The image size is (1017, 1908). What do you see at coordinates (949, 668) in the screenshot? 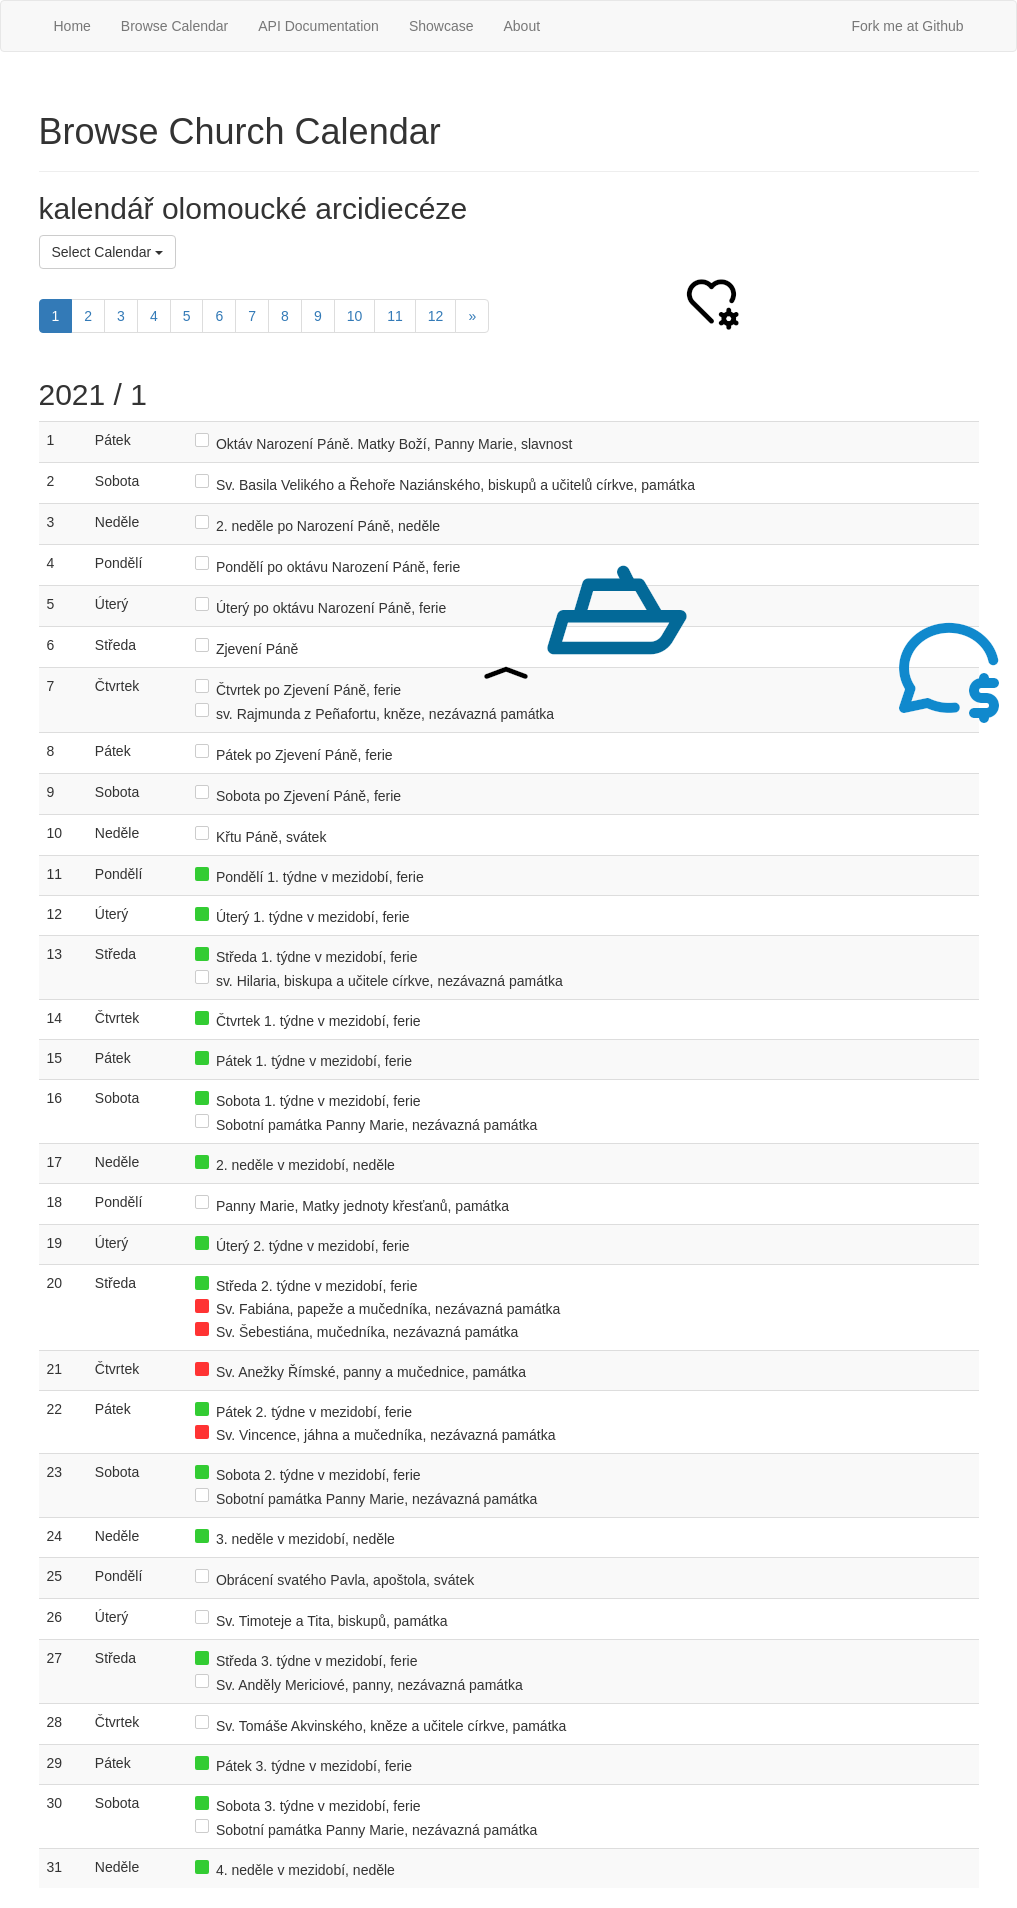
I see `send or receive payment messages` at bounding box center [949, 668].